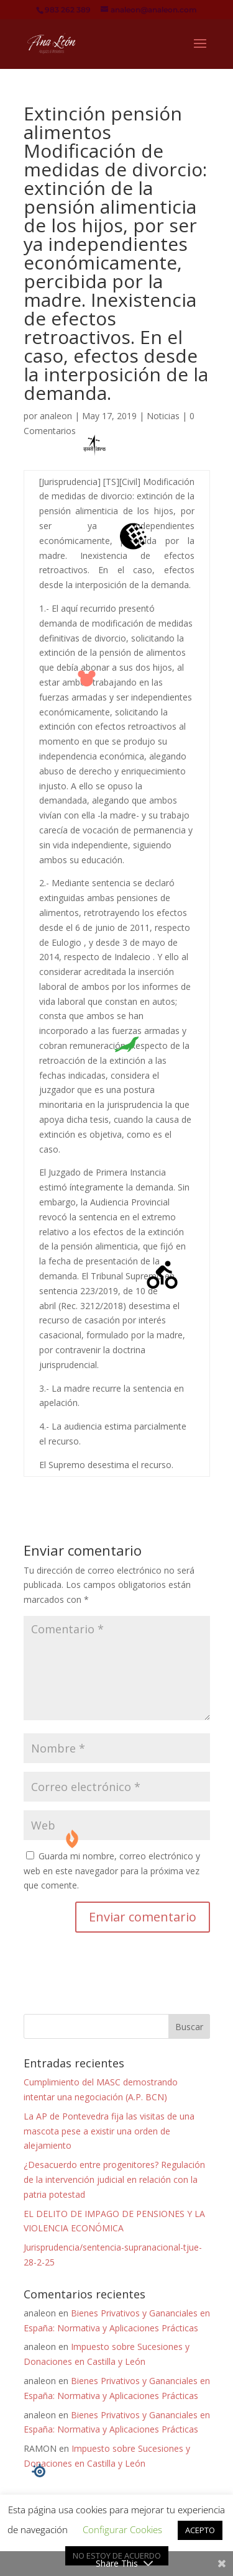 The width and height of the screenshot is (233, 2576). Describe the element at coordinates (94, 445) in the screenshot. I see `link to ISRO (Indian Space Research Organisation) website` at that location.